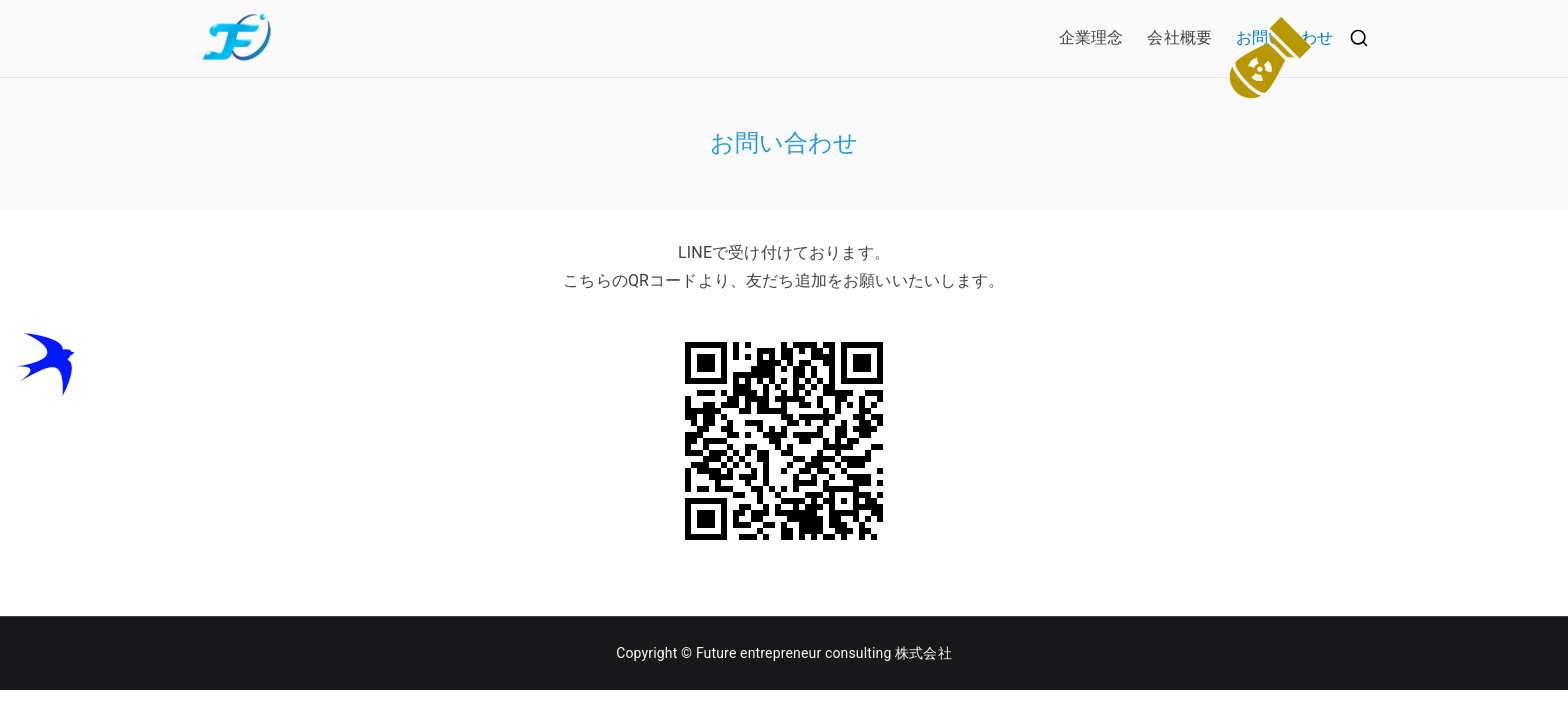 Image resolution: width=1568 pixels, height=720 pixels. Describe the element at coordinates (1270, 57) in the screenshot. I see `nuclear bomb or atomic weapon icon` at that location.